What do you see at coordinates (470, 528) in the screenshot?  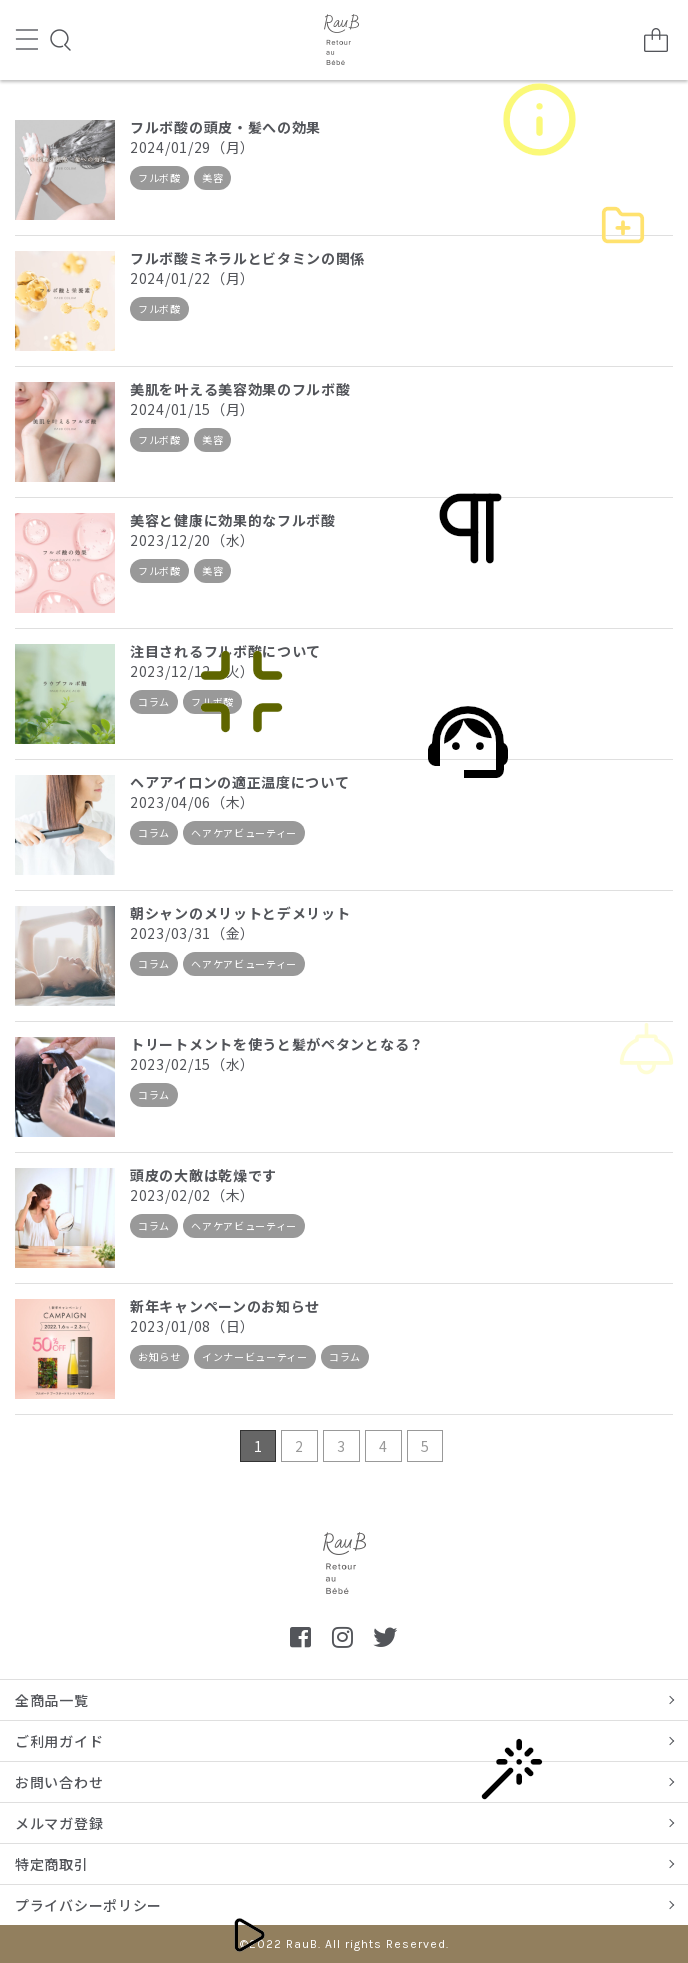 I see `toggle paragraph formatting options` at bounding box center [470, 528].